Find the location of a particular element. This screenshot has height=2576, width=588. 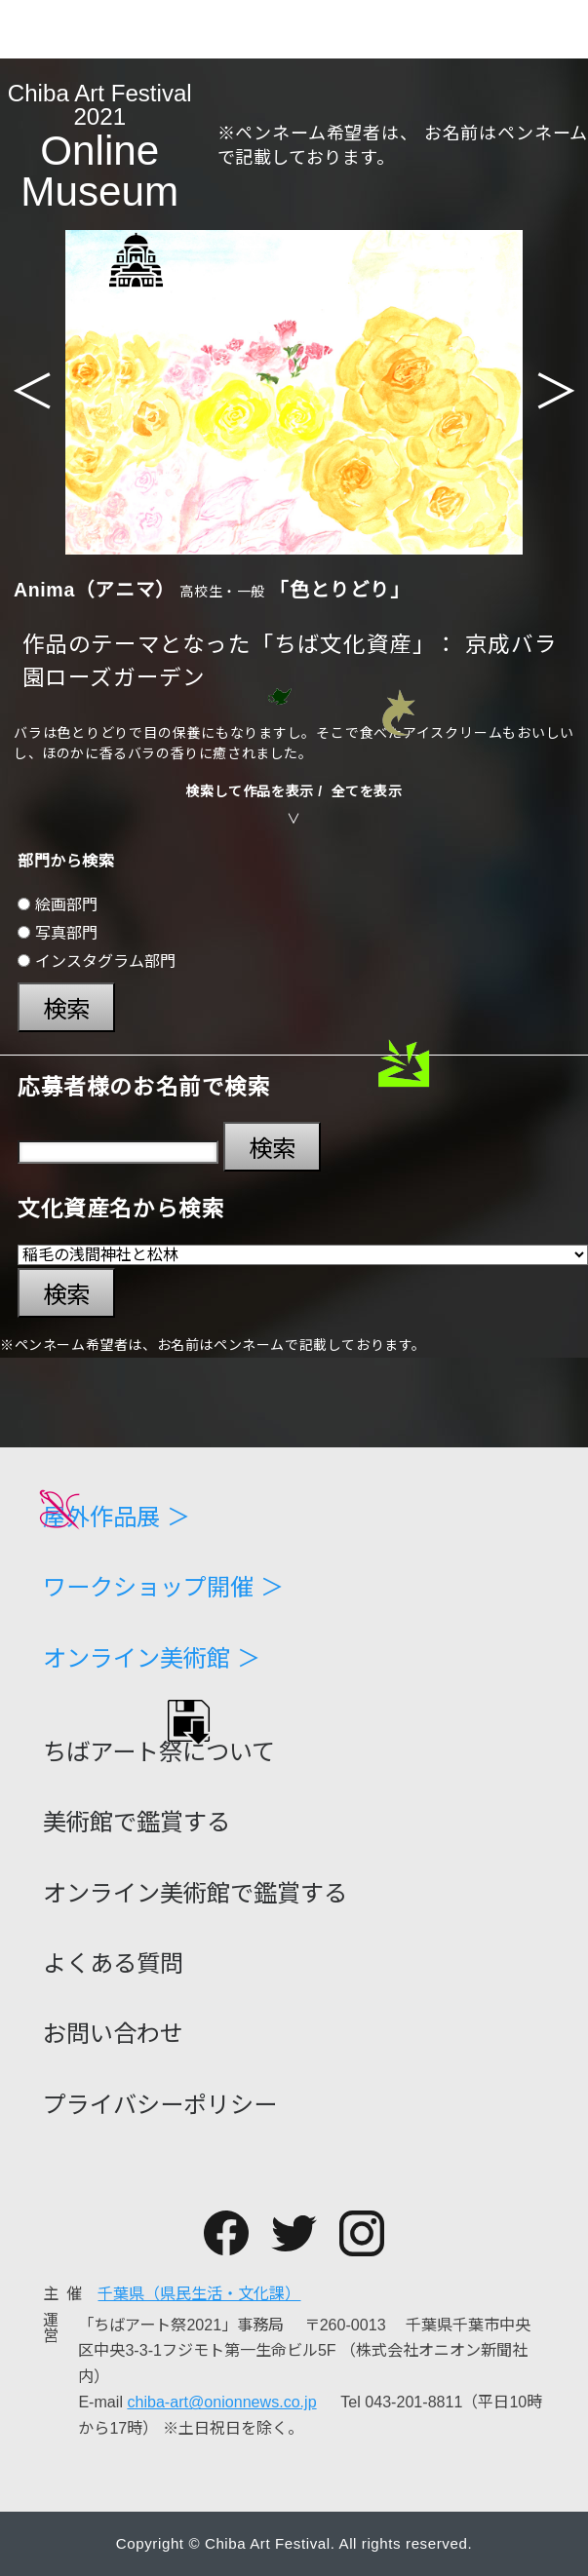

view historical or religious landmarks is located at coordinates (136, 259).